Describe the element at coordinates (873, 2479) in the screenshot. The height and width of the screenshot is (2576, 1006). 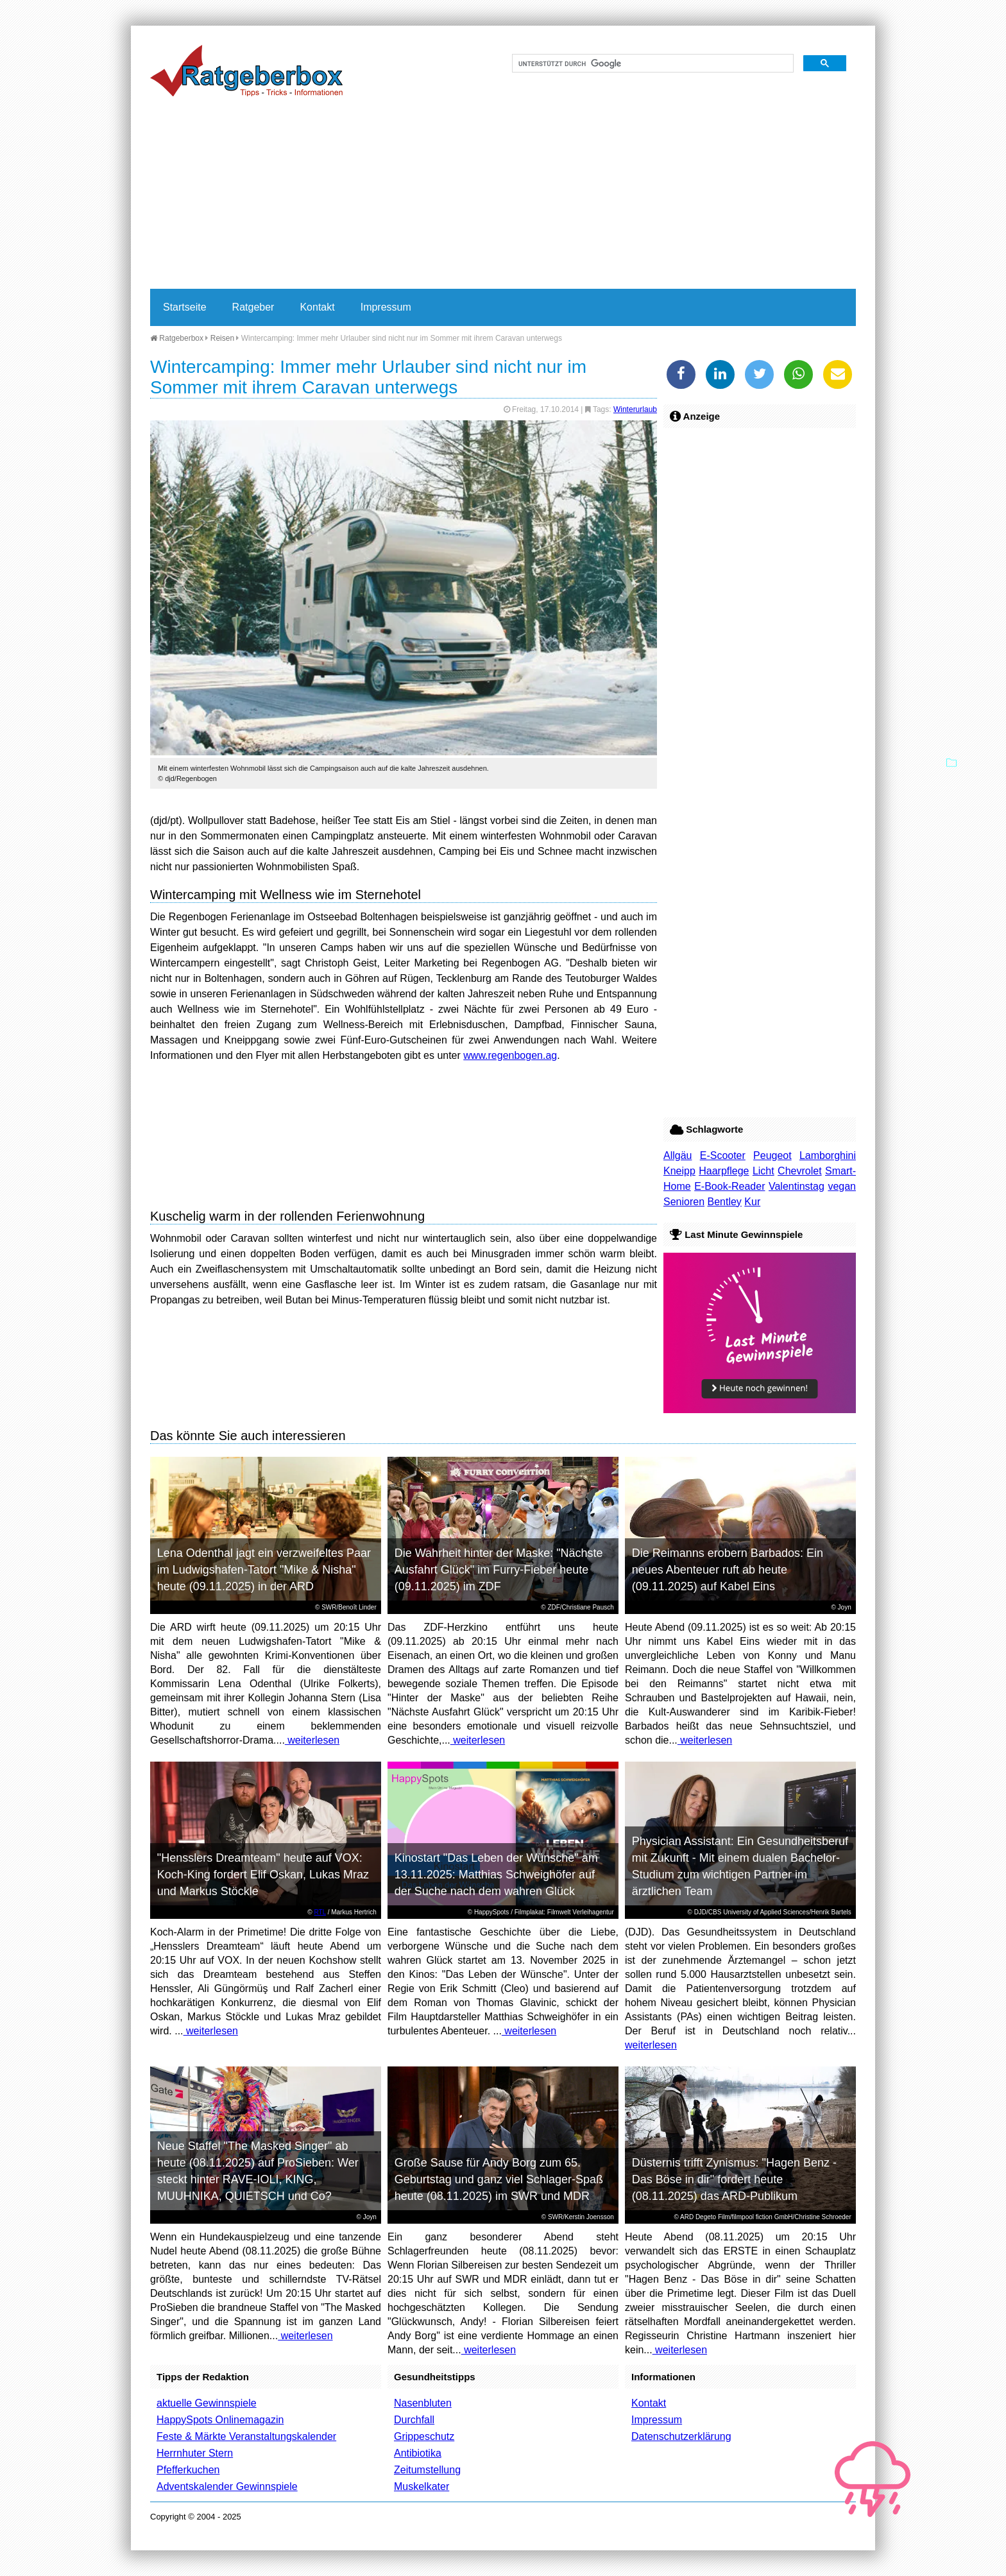
I see `indicates thunderstorm weather conditions` at that location.